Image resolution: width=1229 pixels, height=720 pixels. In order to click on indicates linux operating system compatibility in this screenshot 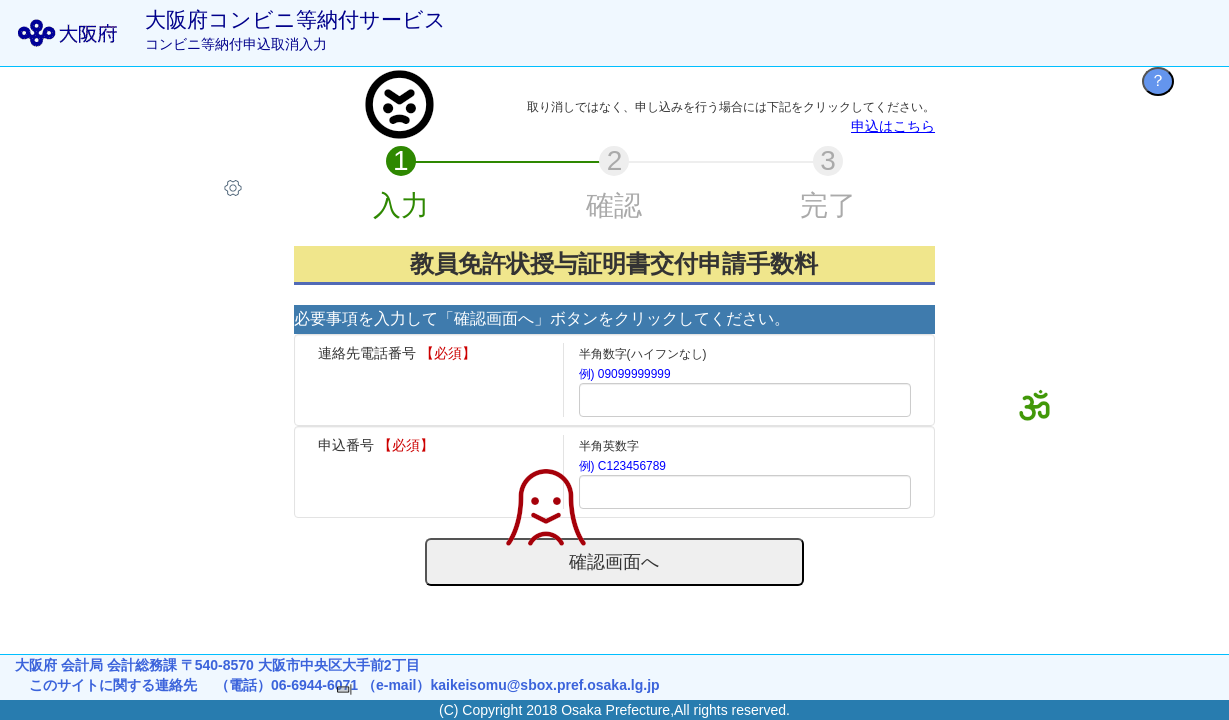, I will do `click(546, 512)`.